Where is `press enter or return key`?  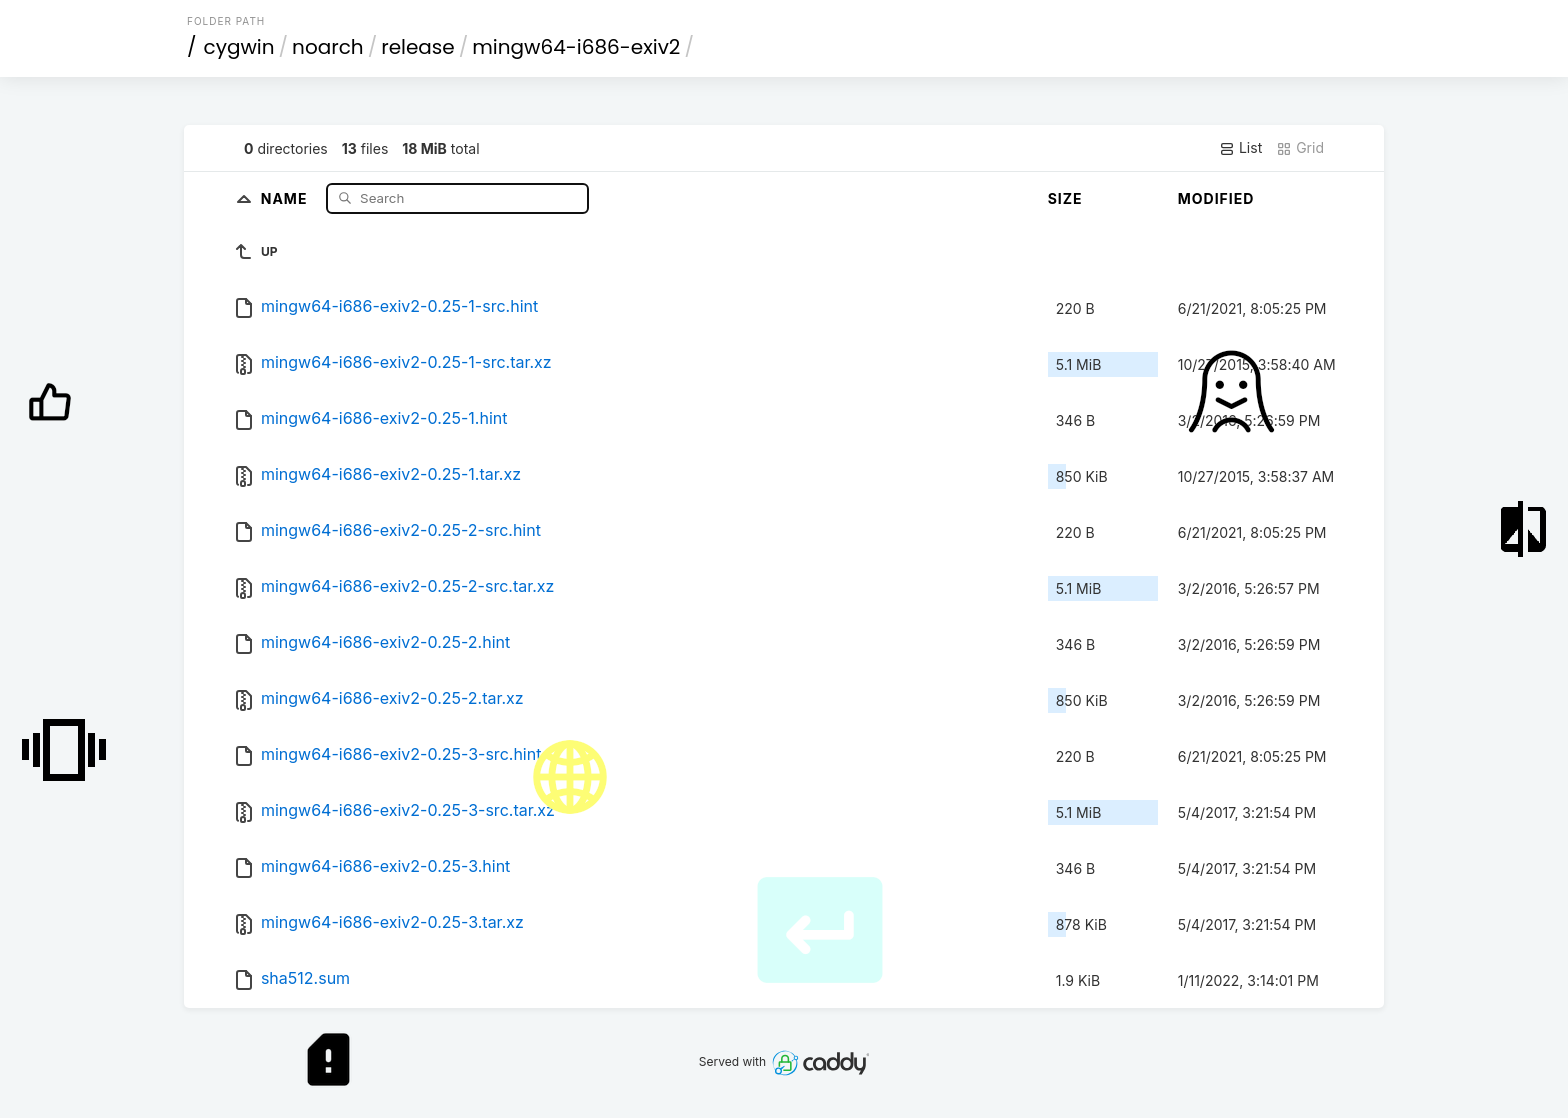
press enter or return key is located at coordinates (820, 930).